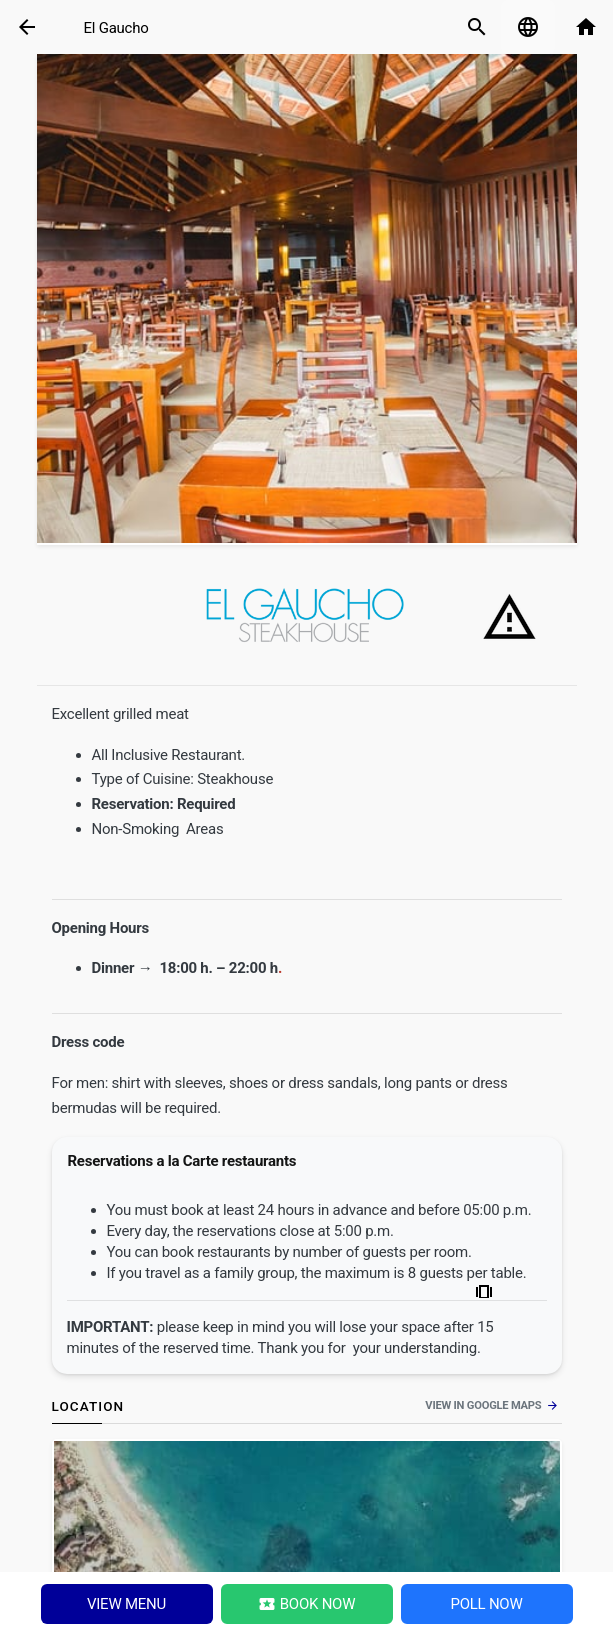 Image resolution: width=613 pixels, height=1636 pixels. Describe the element at coordinates (484, 1292) in the screenshot. I see `view stories or card-based content` at that location.